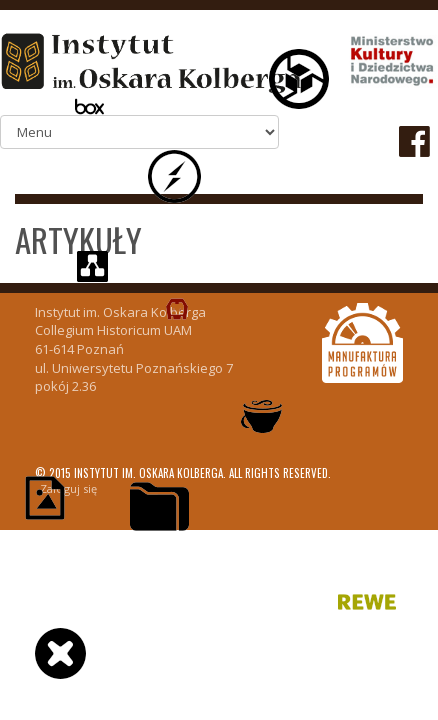  Describe the element at coordinates (159, 506) in the screenshot. I see `open proton drive cloud storage` at that location.